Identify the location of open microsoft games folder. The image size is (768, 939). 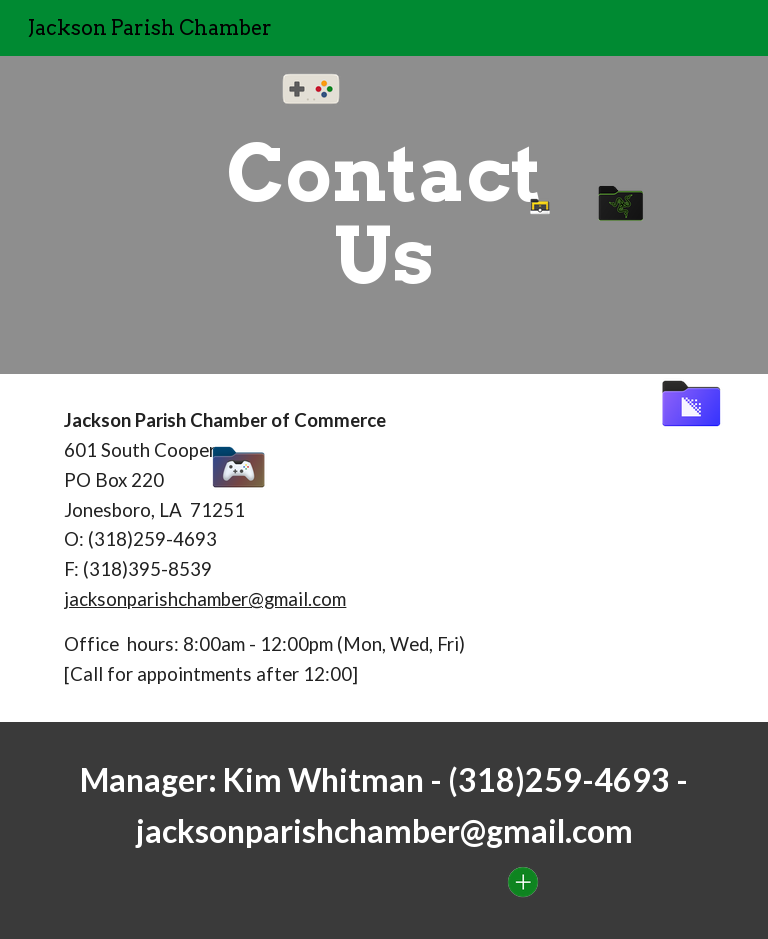
(238, 468).